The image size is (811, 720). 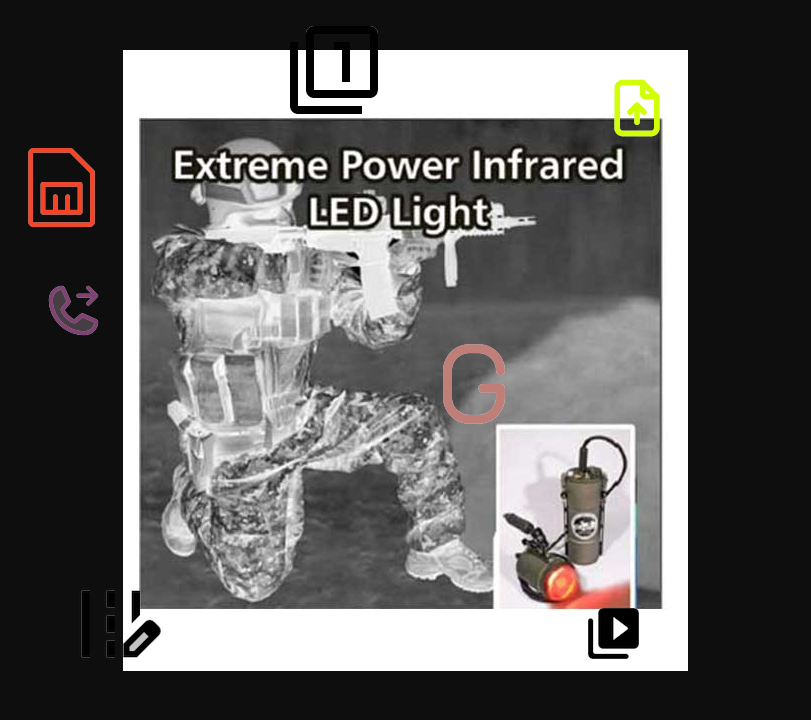 I want to click on represents the letter G in text or typography tools, so click(x=474, y=384).